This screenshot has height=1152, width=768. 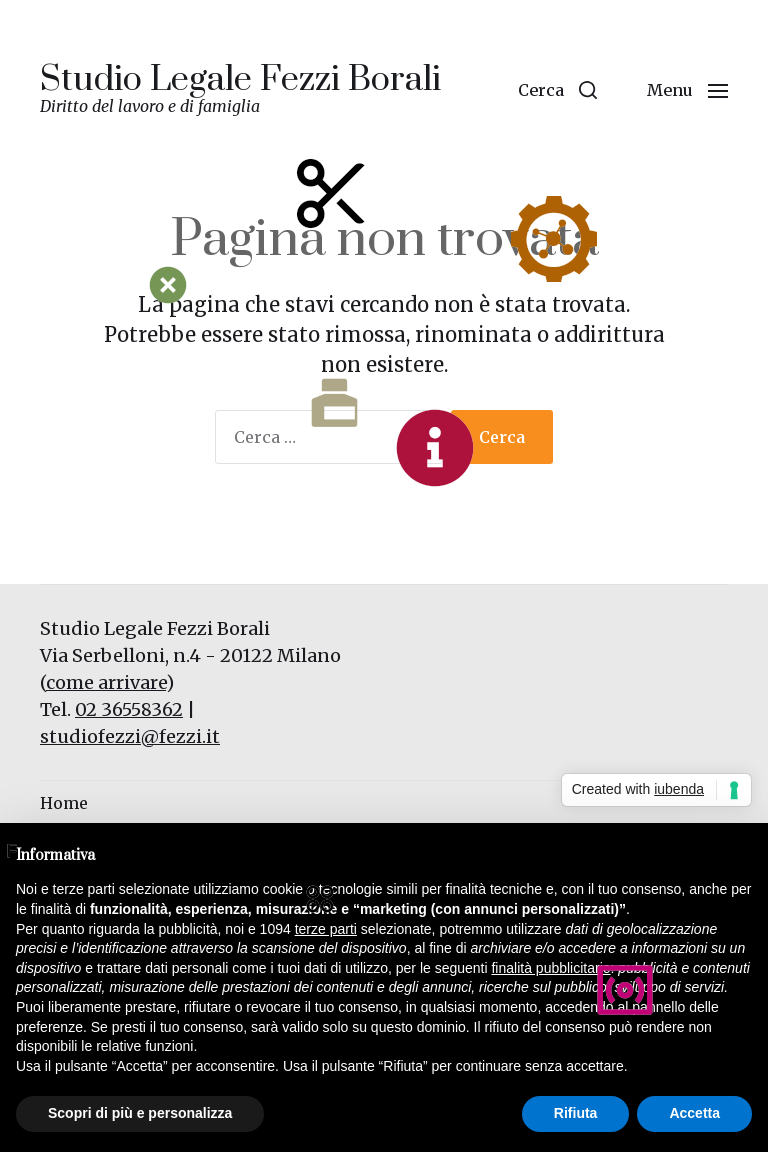 What do you see at coordinates (320, 899) in the screenshot?
I see `open app drawer or menu` at bounding box center [320, 899].